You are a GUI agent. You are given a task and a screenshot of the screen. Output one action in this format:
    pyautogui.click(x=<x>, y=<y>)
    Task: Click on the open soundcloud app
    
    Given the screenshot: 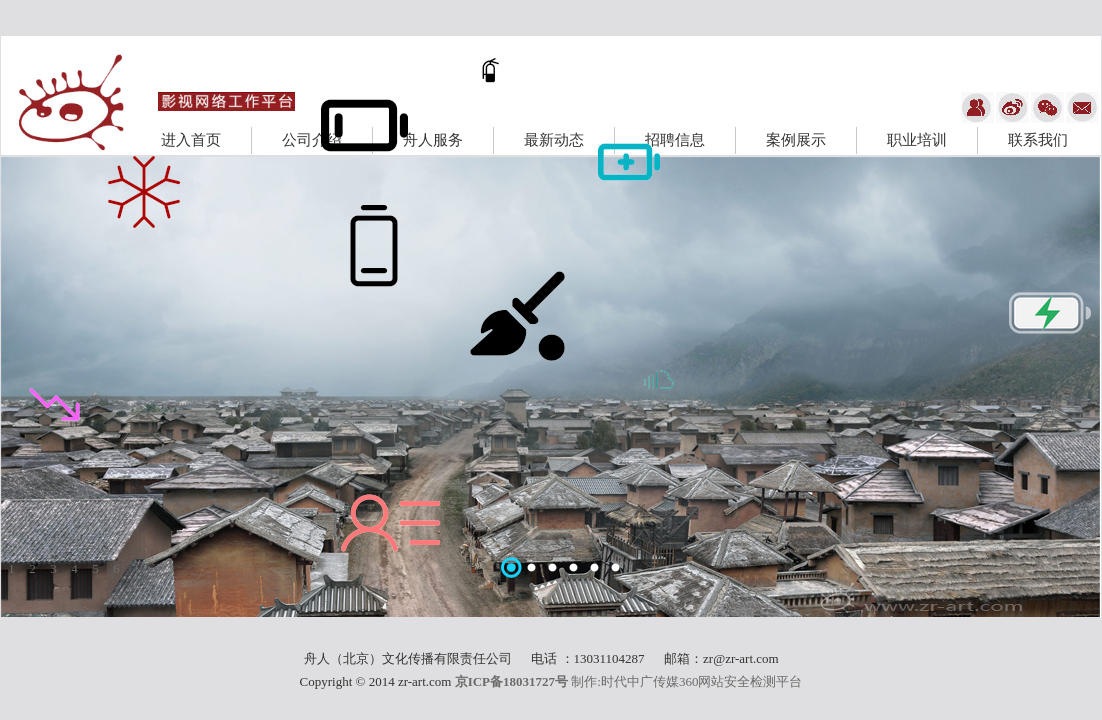 What is the action you would take?
    pyautogui.click(x=658, y=380)
    